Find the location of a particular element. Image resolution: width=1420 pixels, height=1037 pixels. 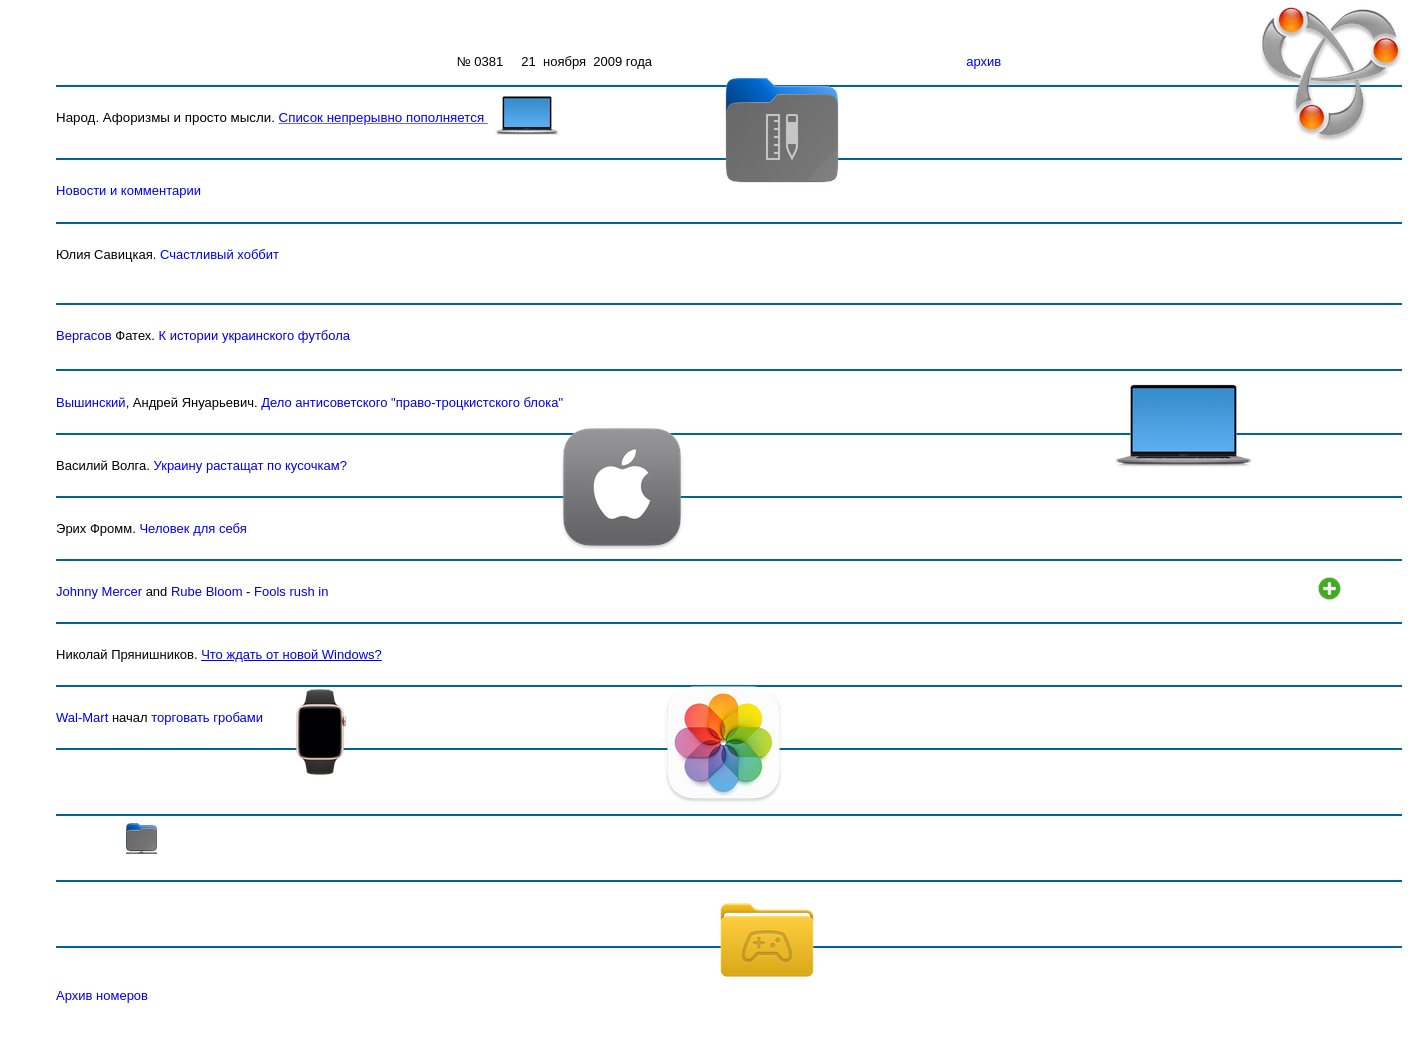

open your games folder is located at coordinates (767, 940).